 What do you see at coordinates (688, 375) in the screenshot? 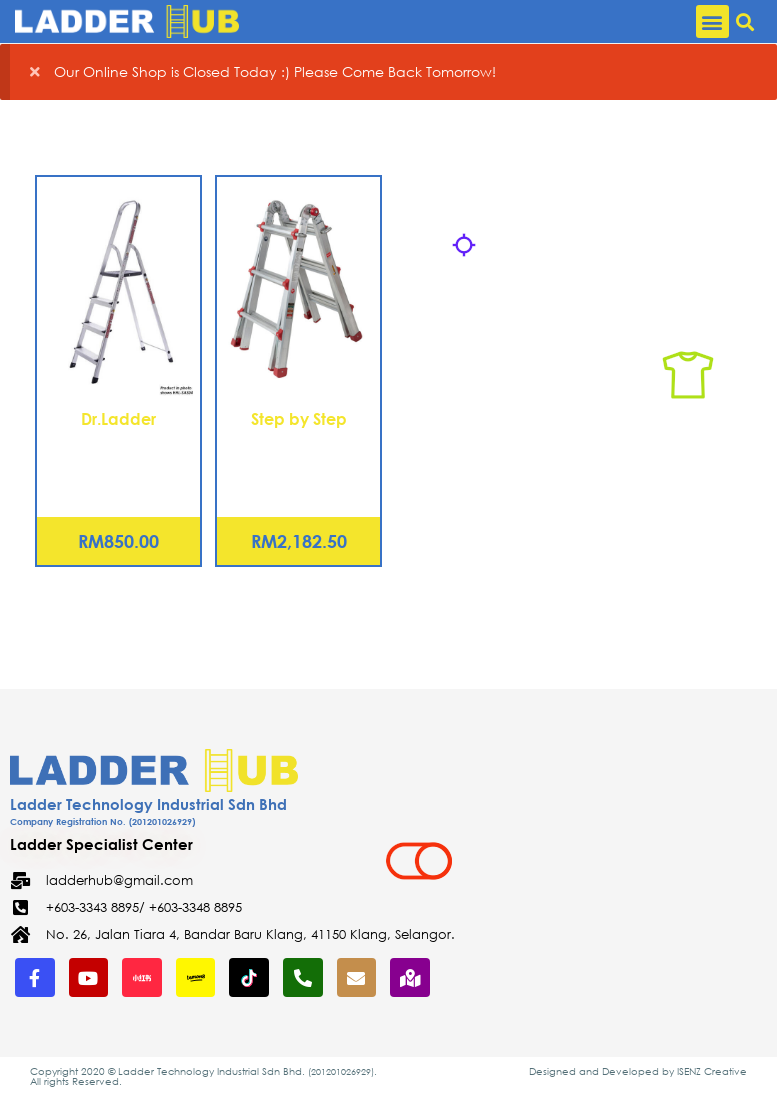
I see `browse clothing or apparel items` at bounding box center [688, 375].